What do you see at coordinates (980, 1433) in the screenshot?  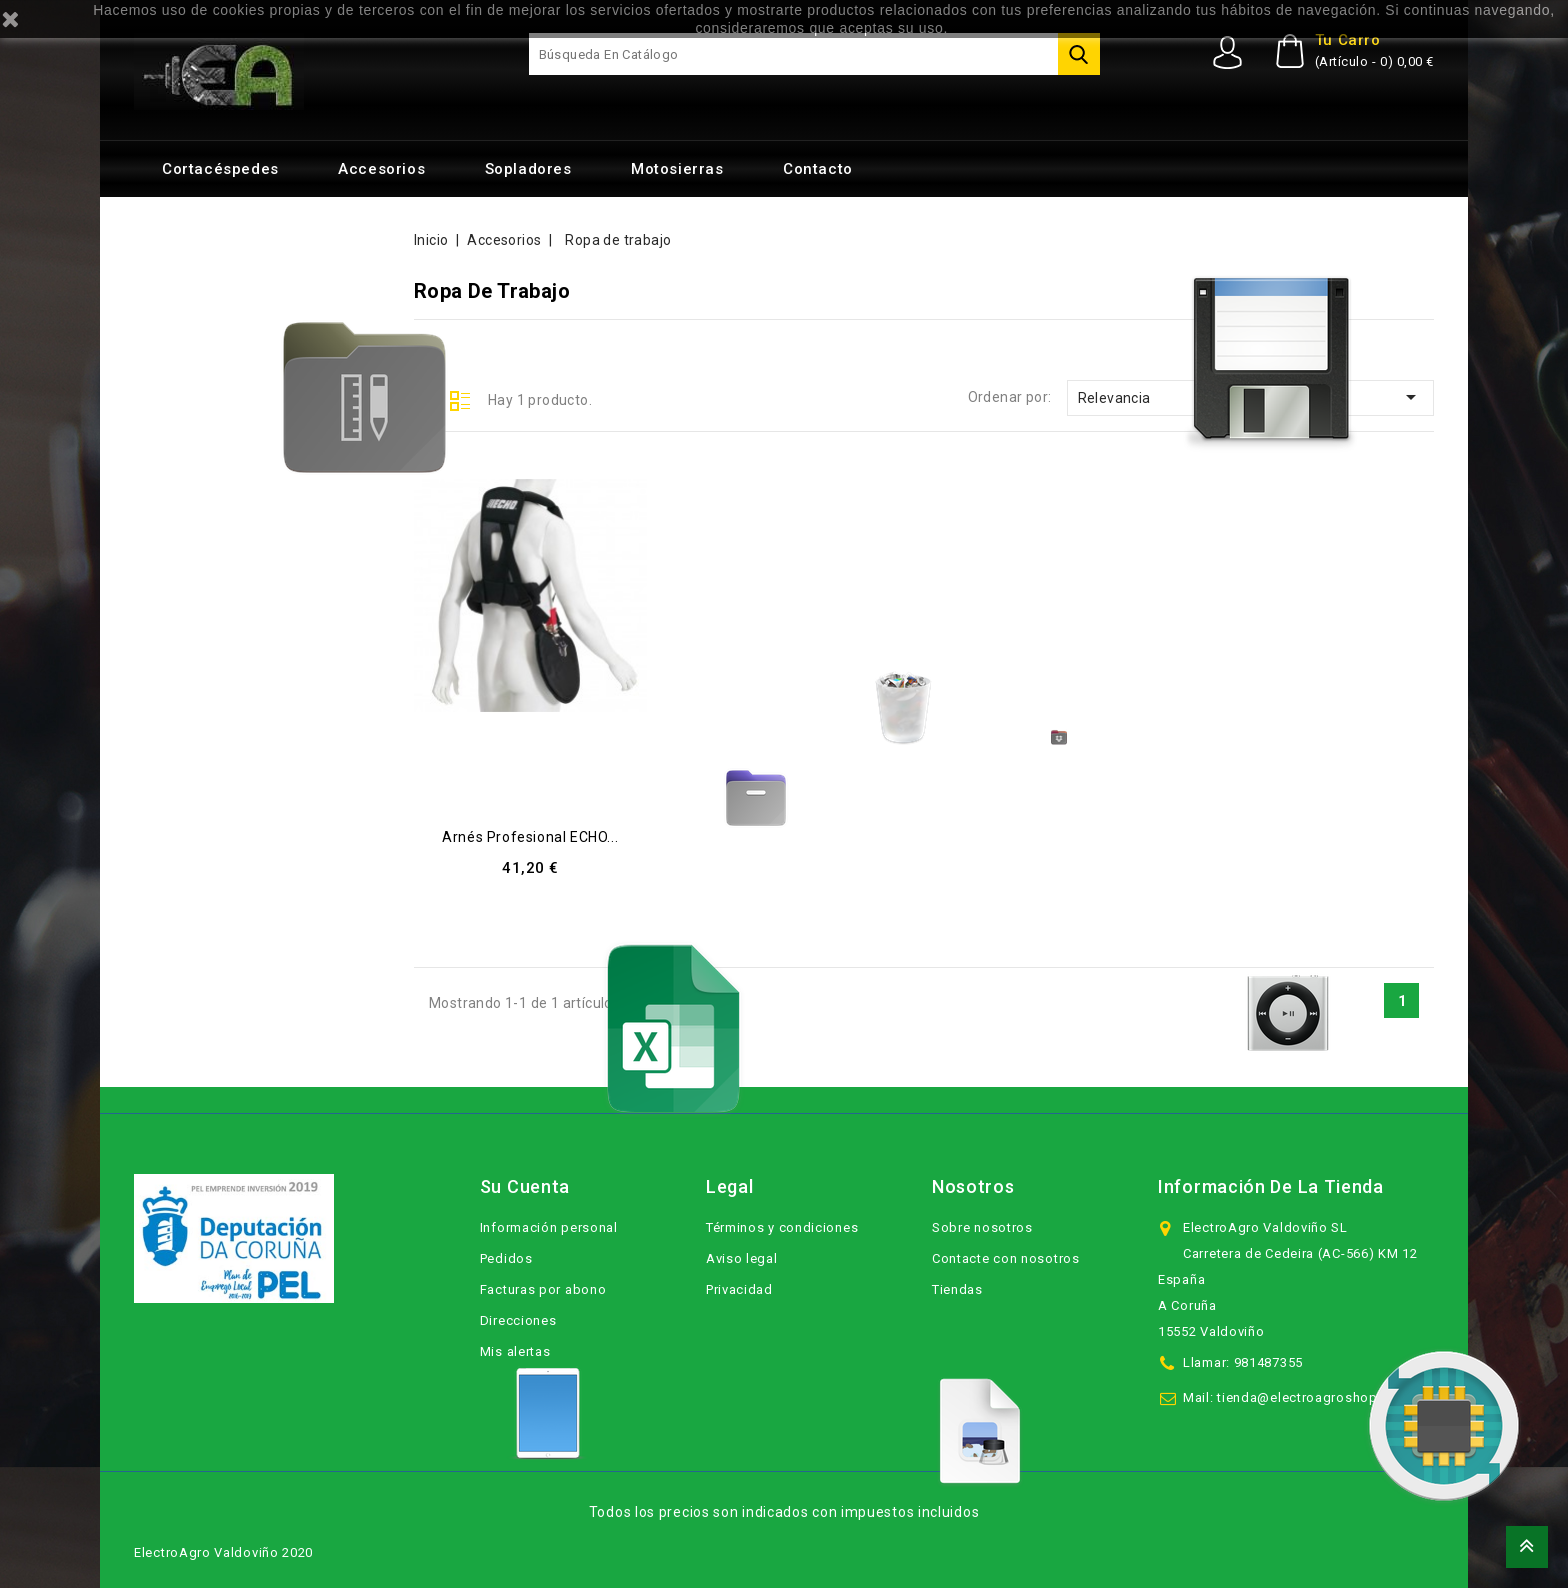 I see `a generic image file` at bounding box center [980, 1433].